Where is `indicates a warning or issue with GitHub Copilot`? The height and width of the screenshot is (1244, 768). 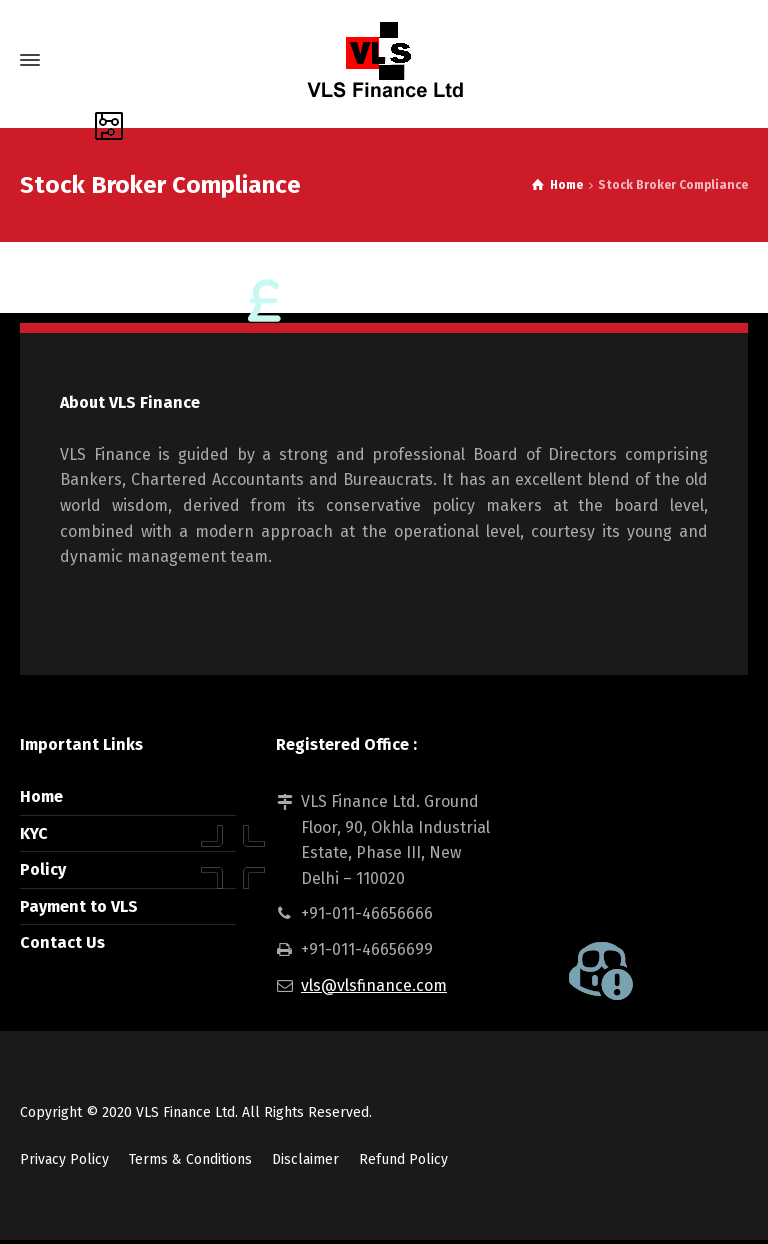
indicates a warning or issue with GitHub Copilot is located at coordinates (601, 971).